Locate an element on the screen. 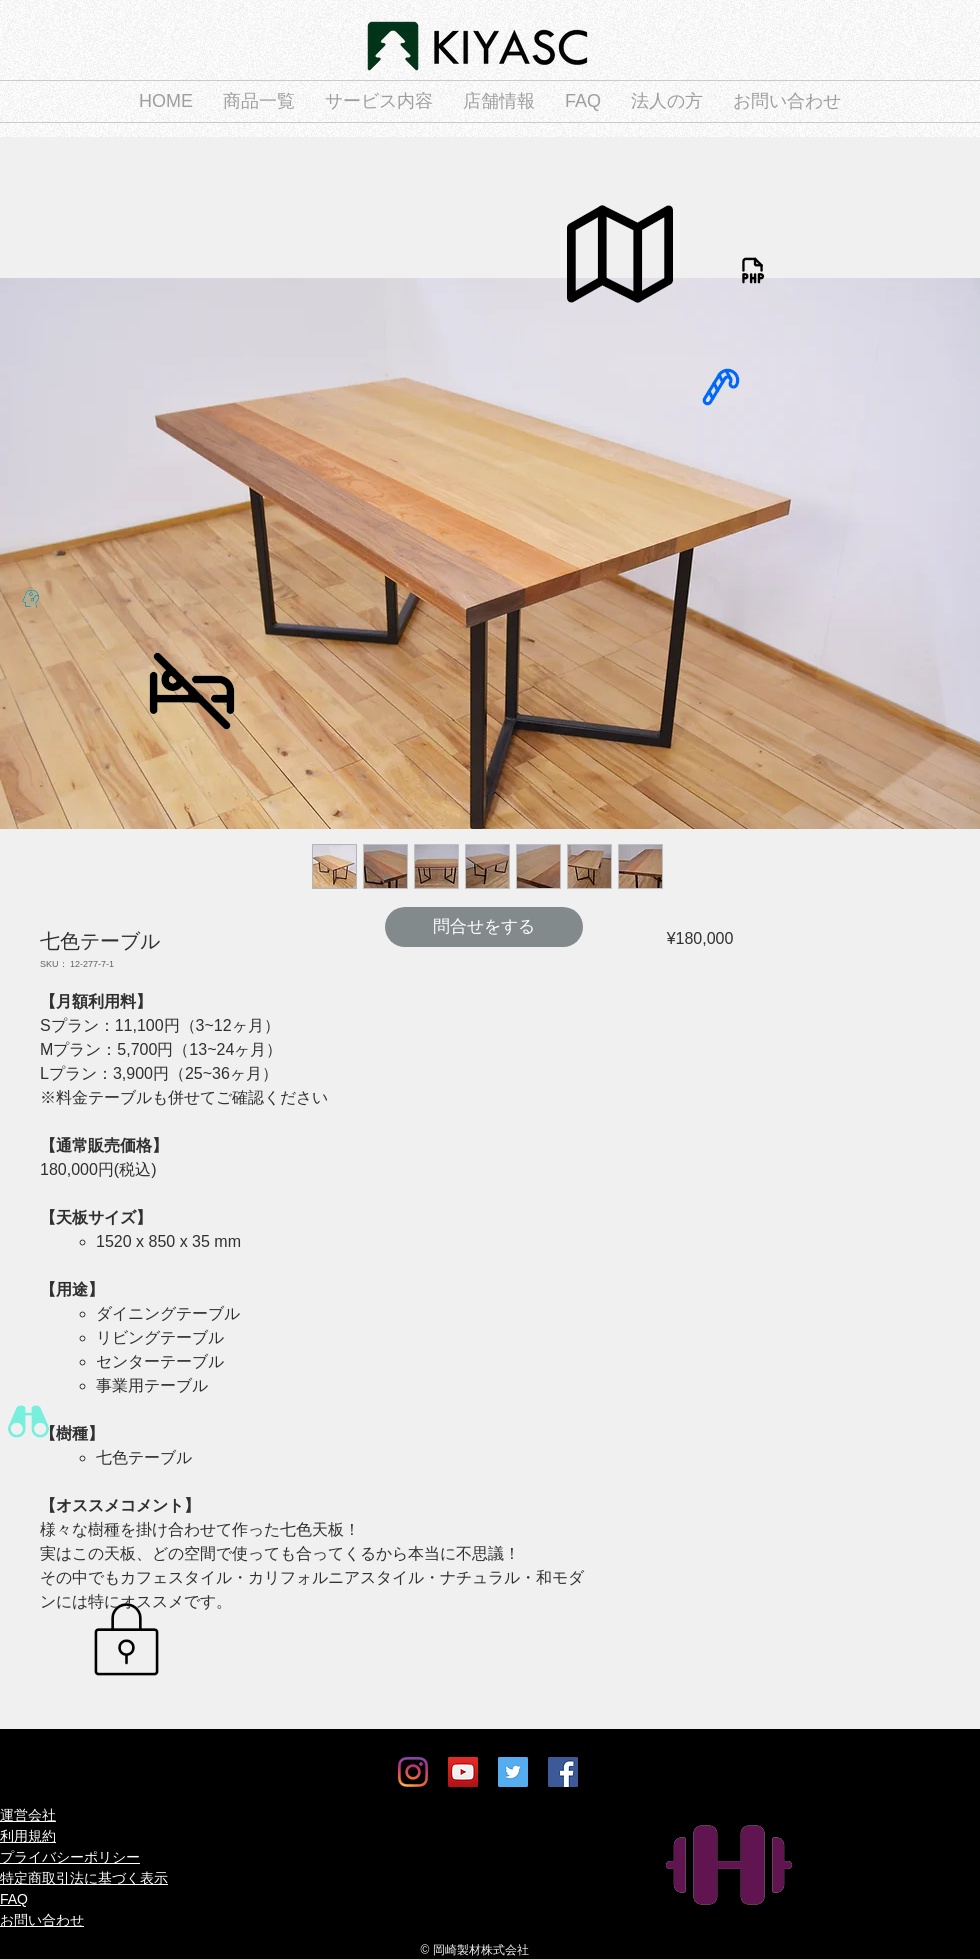  no sleeping accommodations available is located at coordinates (192, 691).